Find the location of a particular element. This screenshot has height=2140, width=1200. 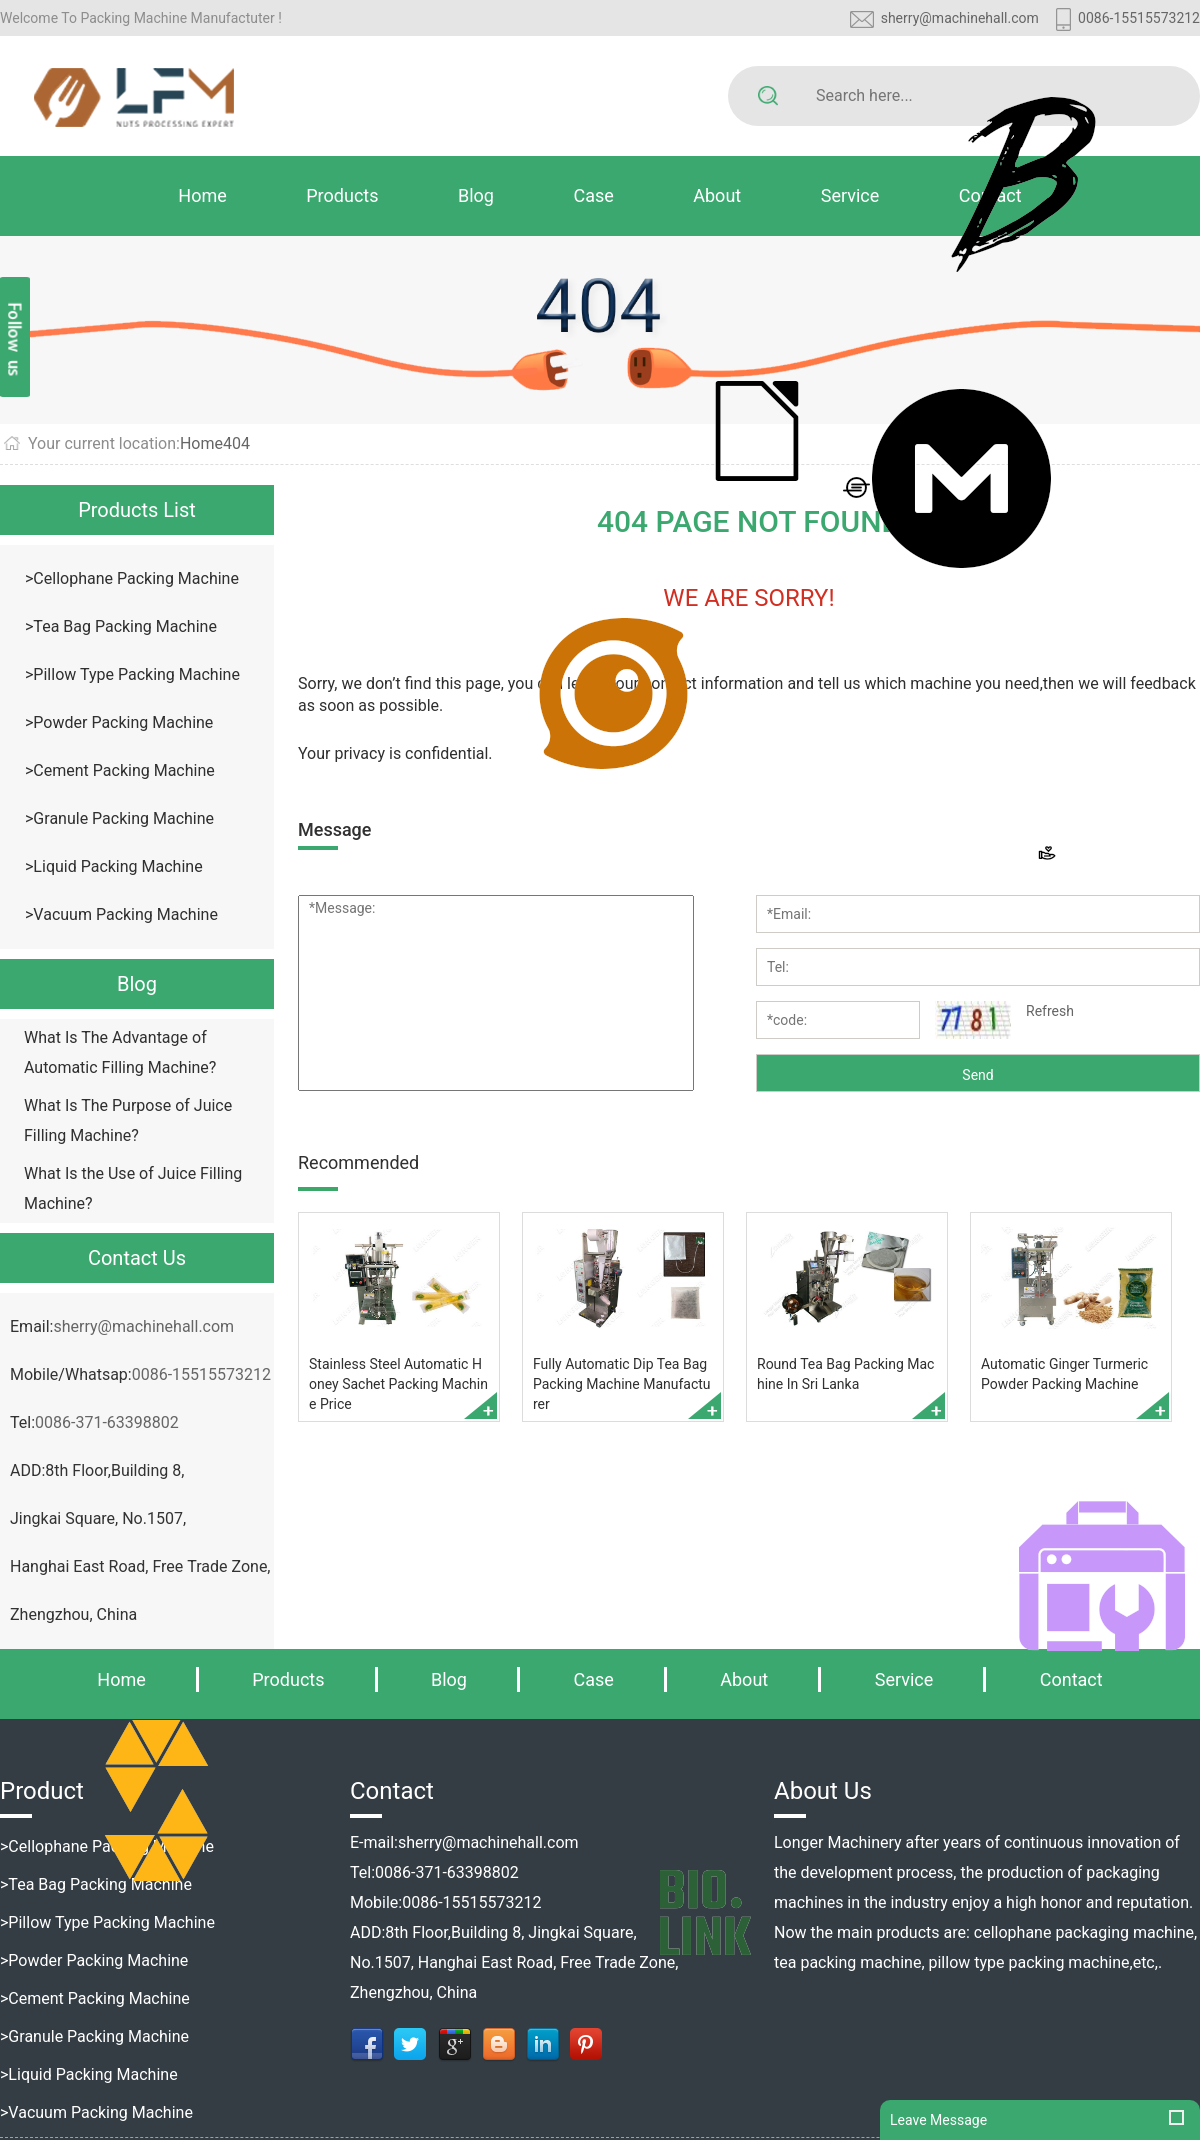

make a donation or charitable contribution is located at coordinates (1047, 853).